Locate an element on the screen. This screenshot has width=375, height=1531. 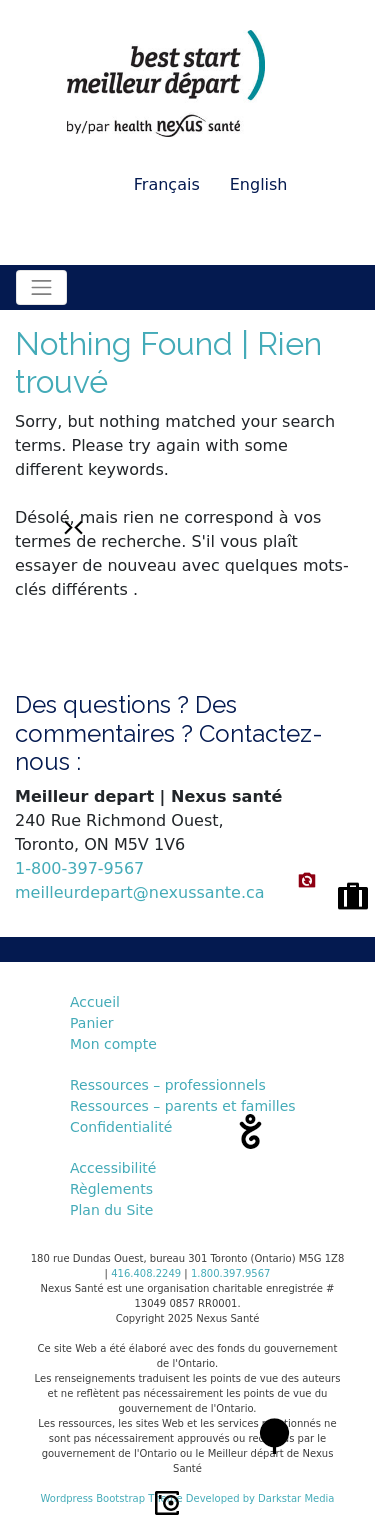
access photo gallery is located at coordinates (167, 1503).